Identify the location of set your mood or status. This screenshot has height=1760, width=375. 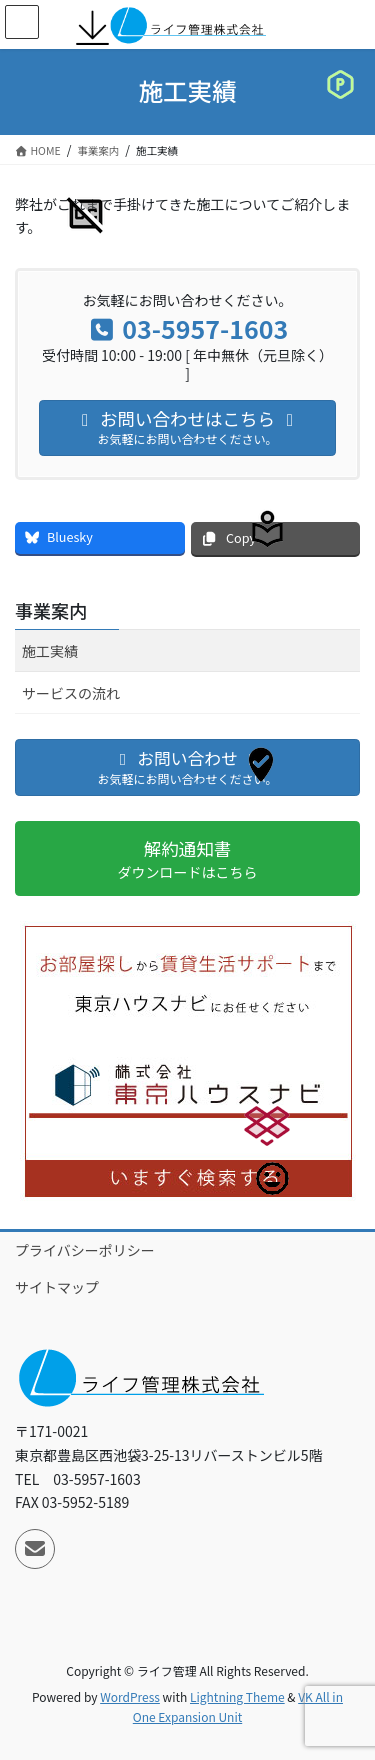
(272, 1178).